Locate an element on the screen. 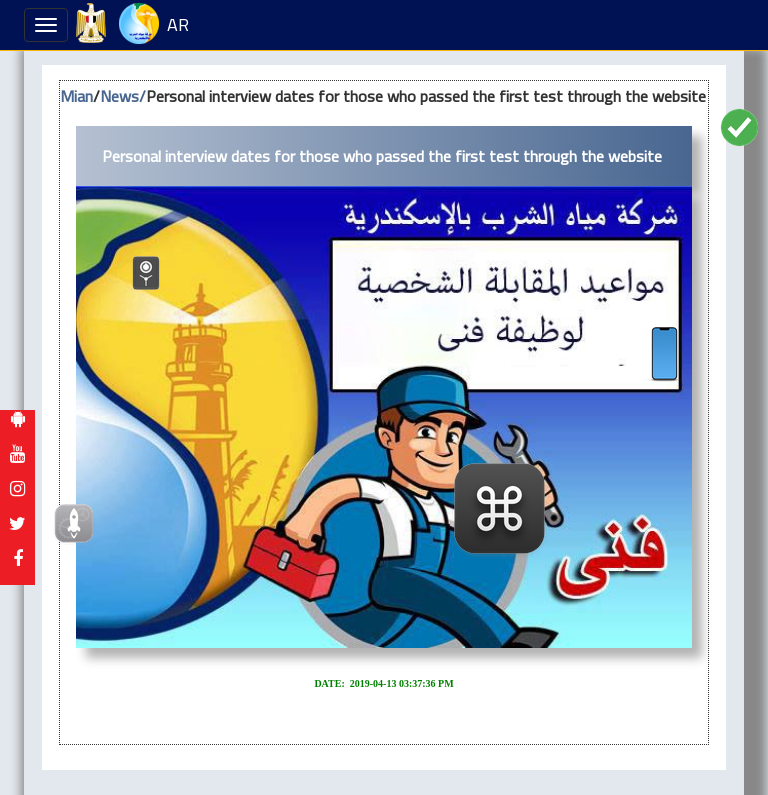  iPhone 13 device icon is located at coordinates (664, 354).